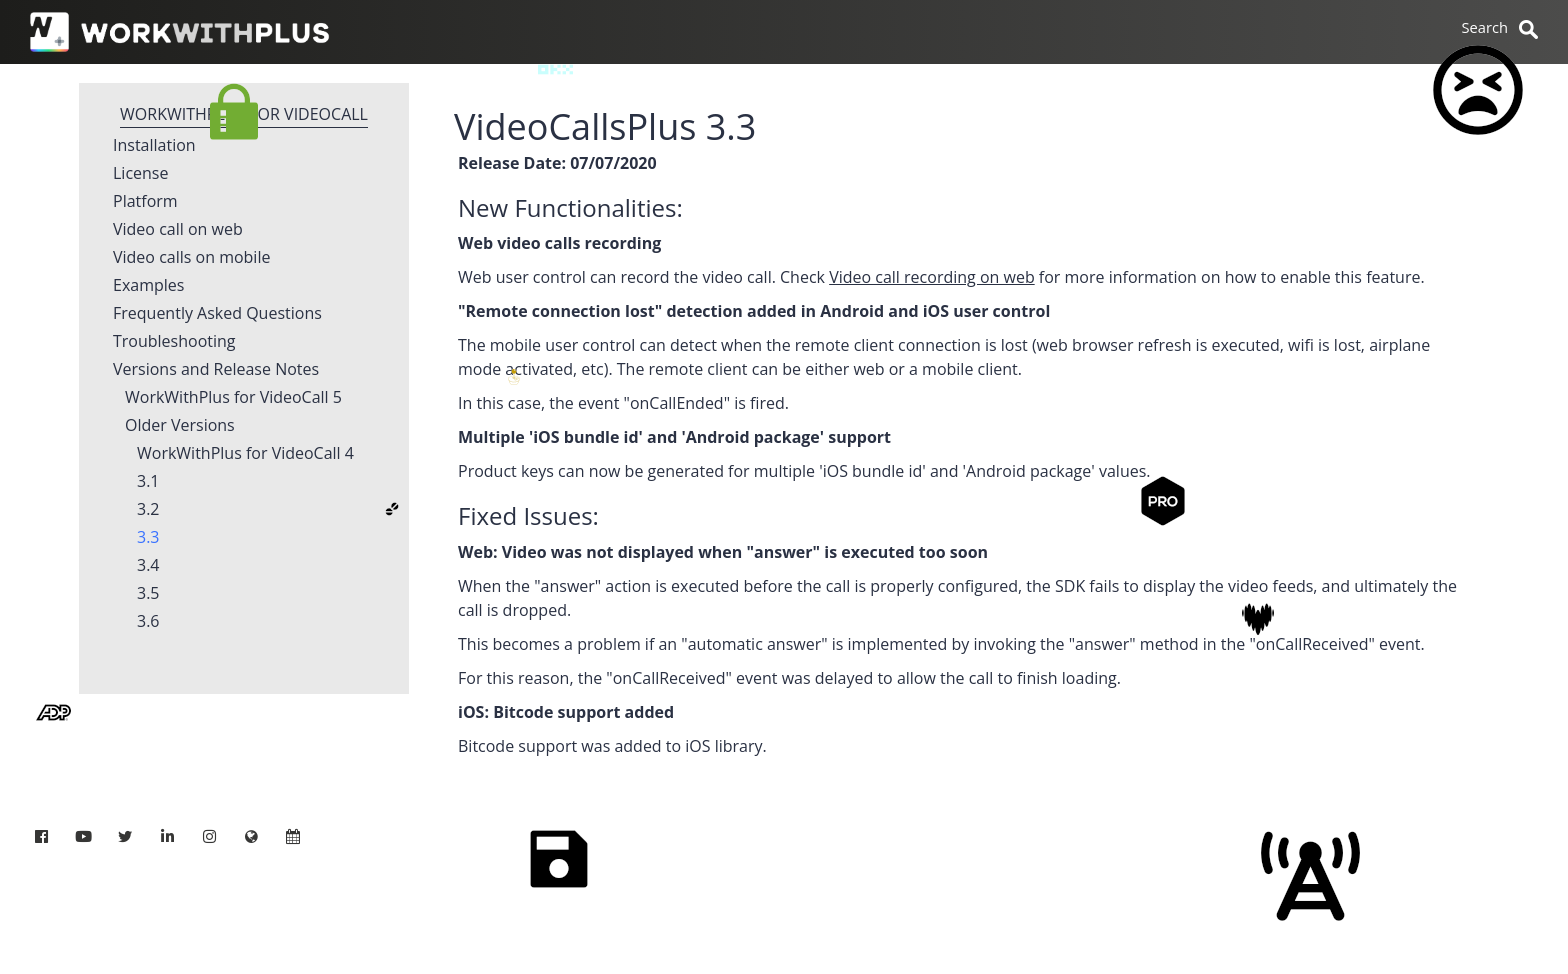 The image size is (1568, 974). What do you see at coordinates (1310, 875) in the screenshot?
I see `indicates cellular network or mobile signal status` at bounding box center [1310, 875].